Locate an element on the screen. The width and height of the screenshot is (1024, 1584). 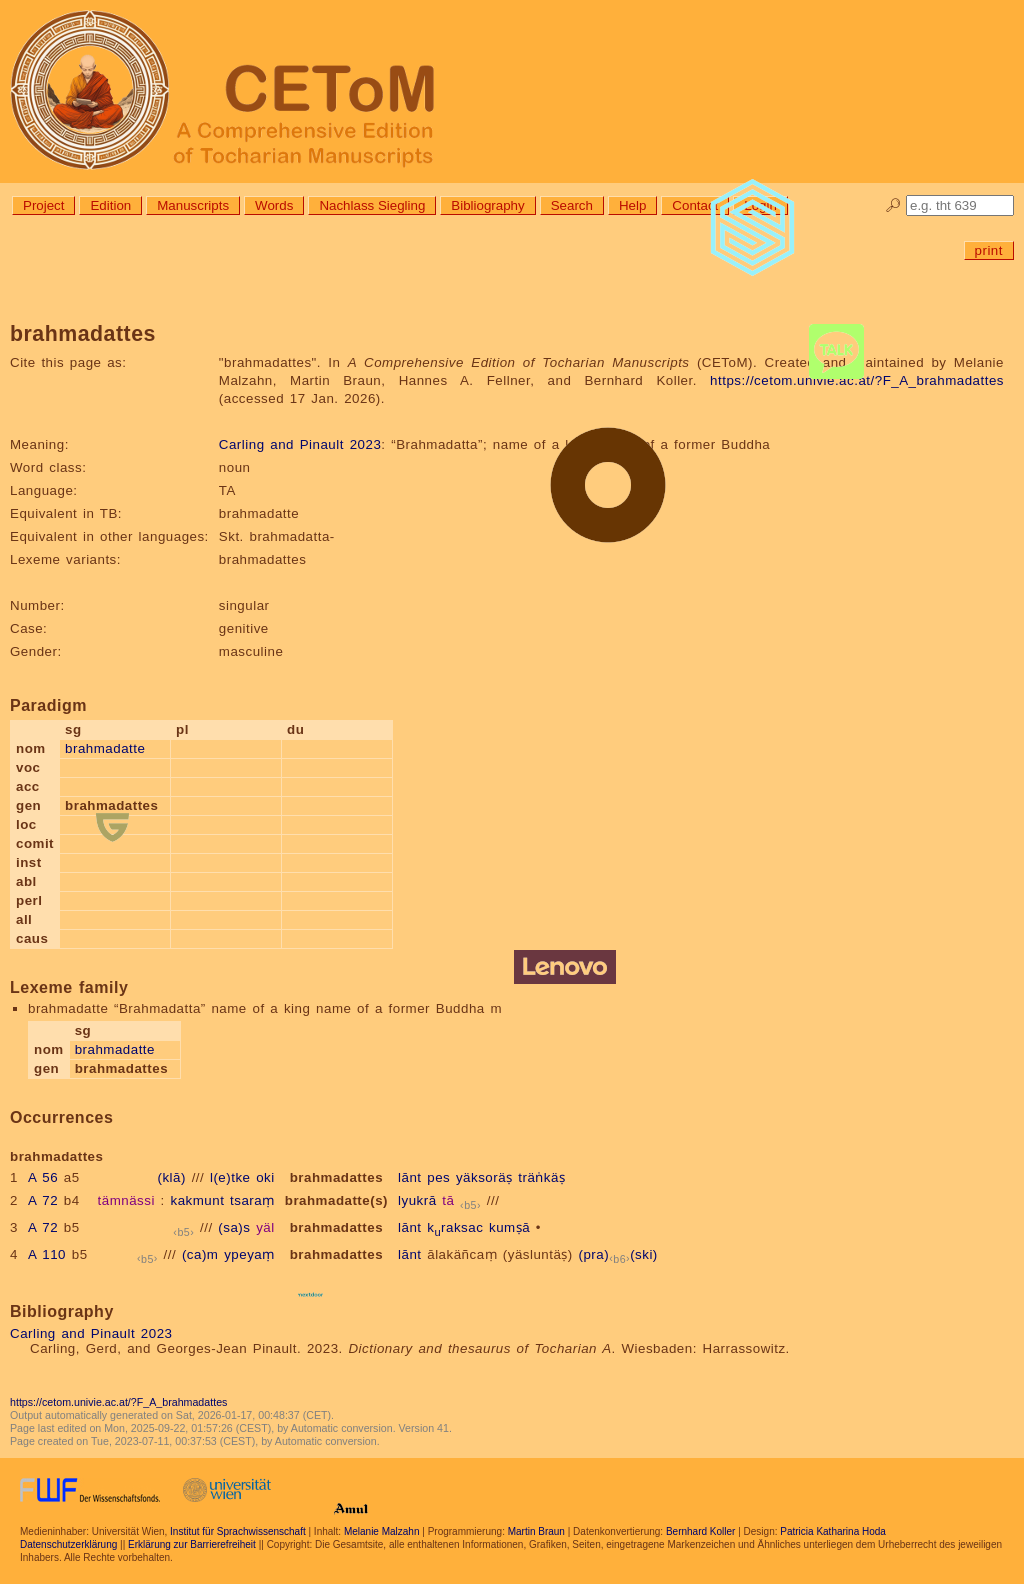
Lenovo brand logo is located at coordinates (565, 967).